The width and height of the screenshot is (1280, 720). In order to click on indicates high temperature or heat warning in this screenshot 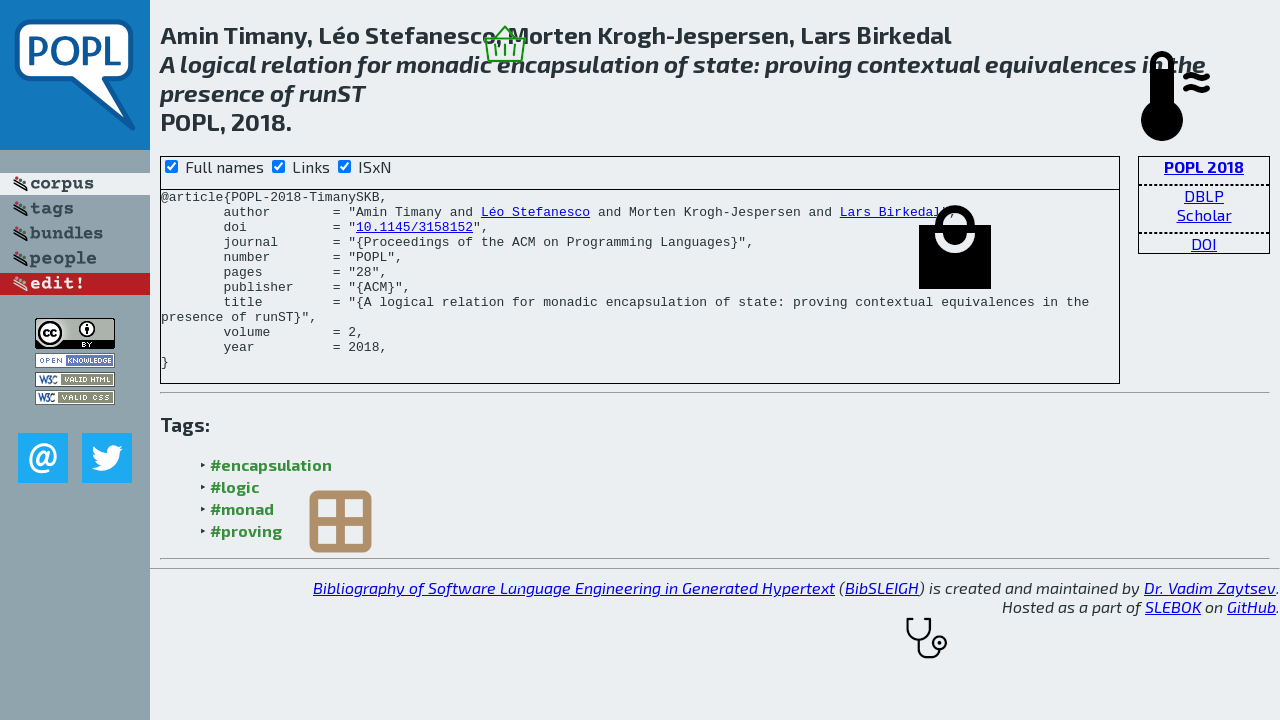, I will do `click(1165, 96)`.